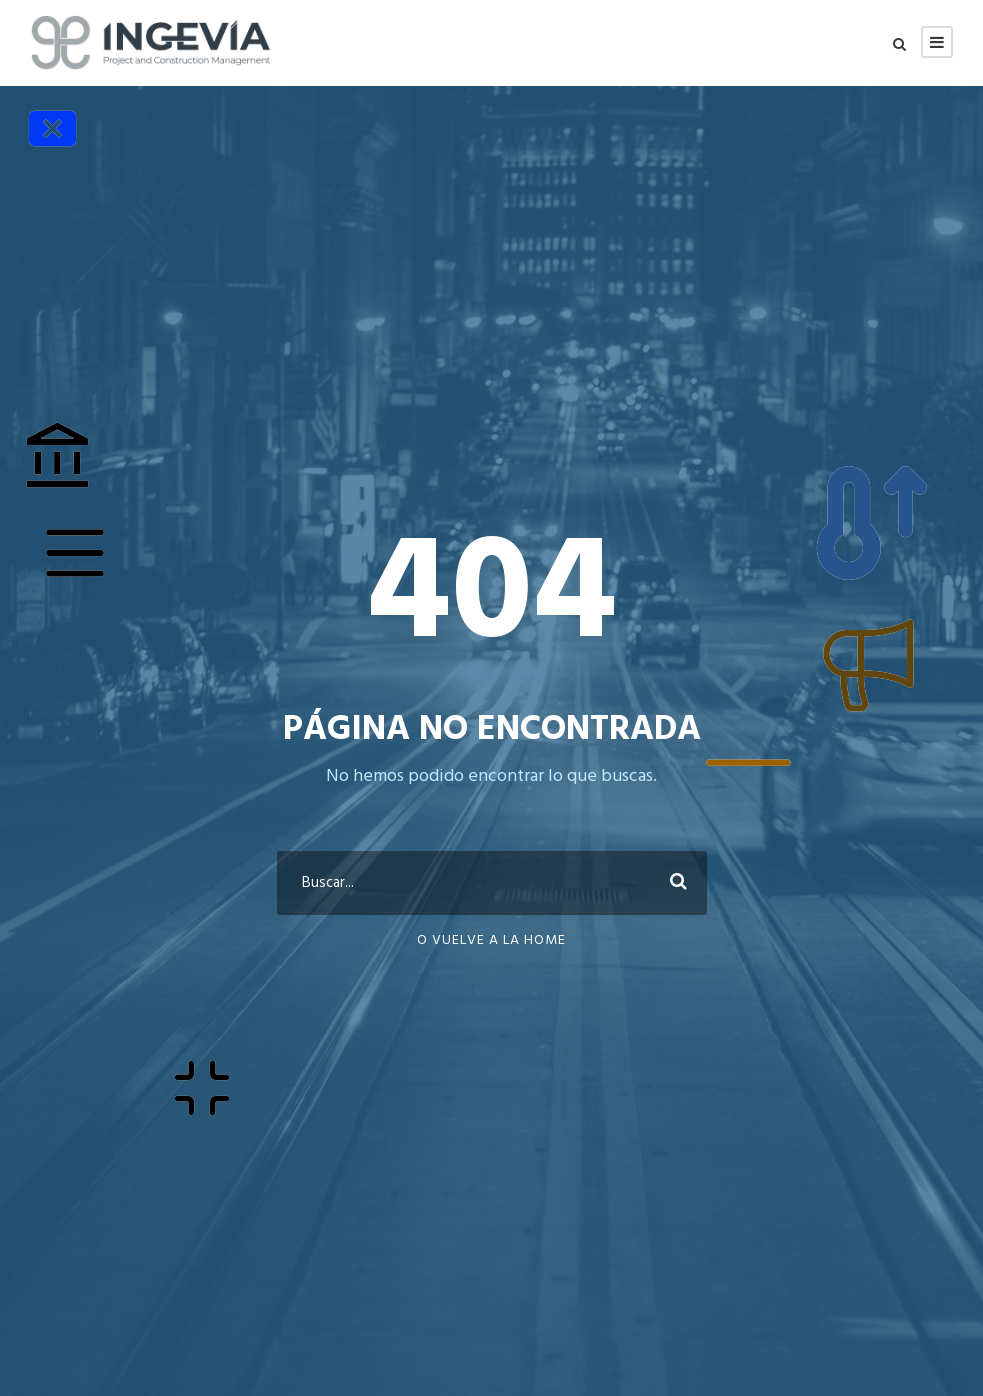  Describe the element at coordinates (870, 523) in the screenshot. I see `indicates rising temperature` at that location.